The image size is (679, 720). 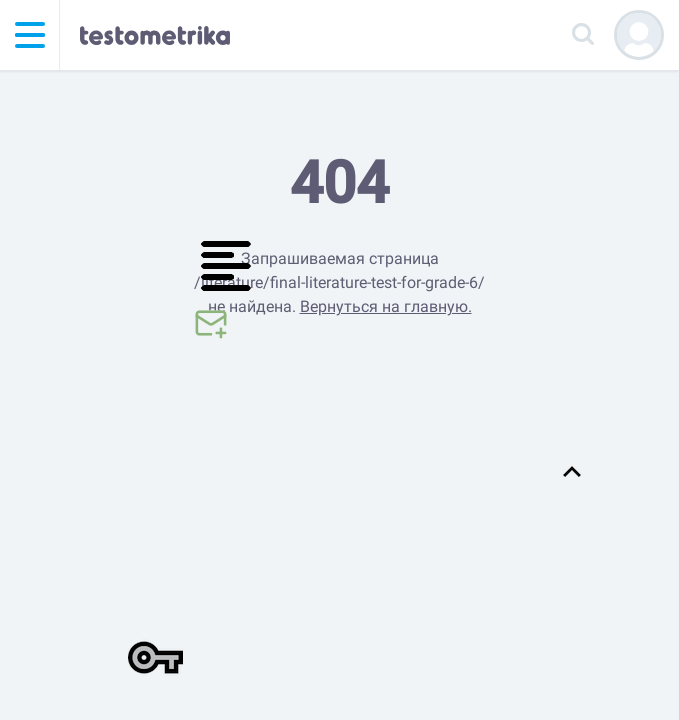 What do you see at coordinates (155, 657) in the screenshot?
I see `access VPN or secure connection settings` at bounding box center [155, 657].